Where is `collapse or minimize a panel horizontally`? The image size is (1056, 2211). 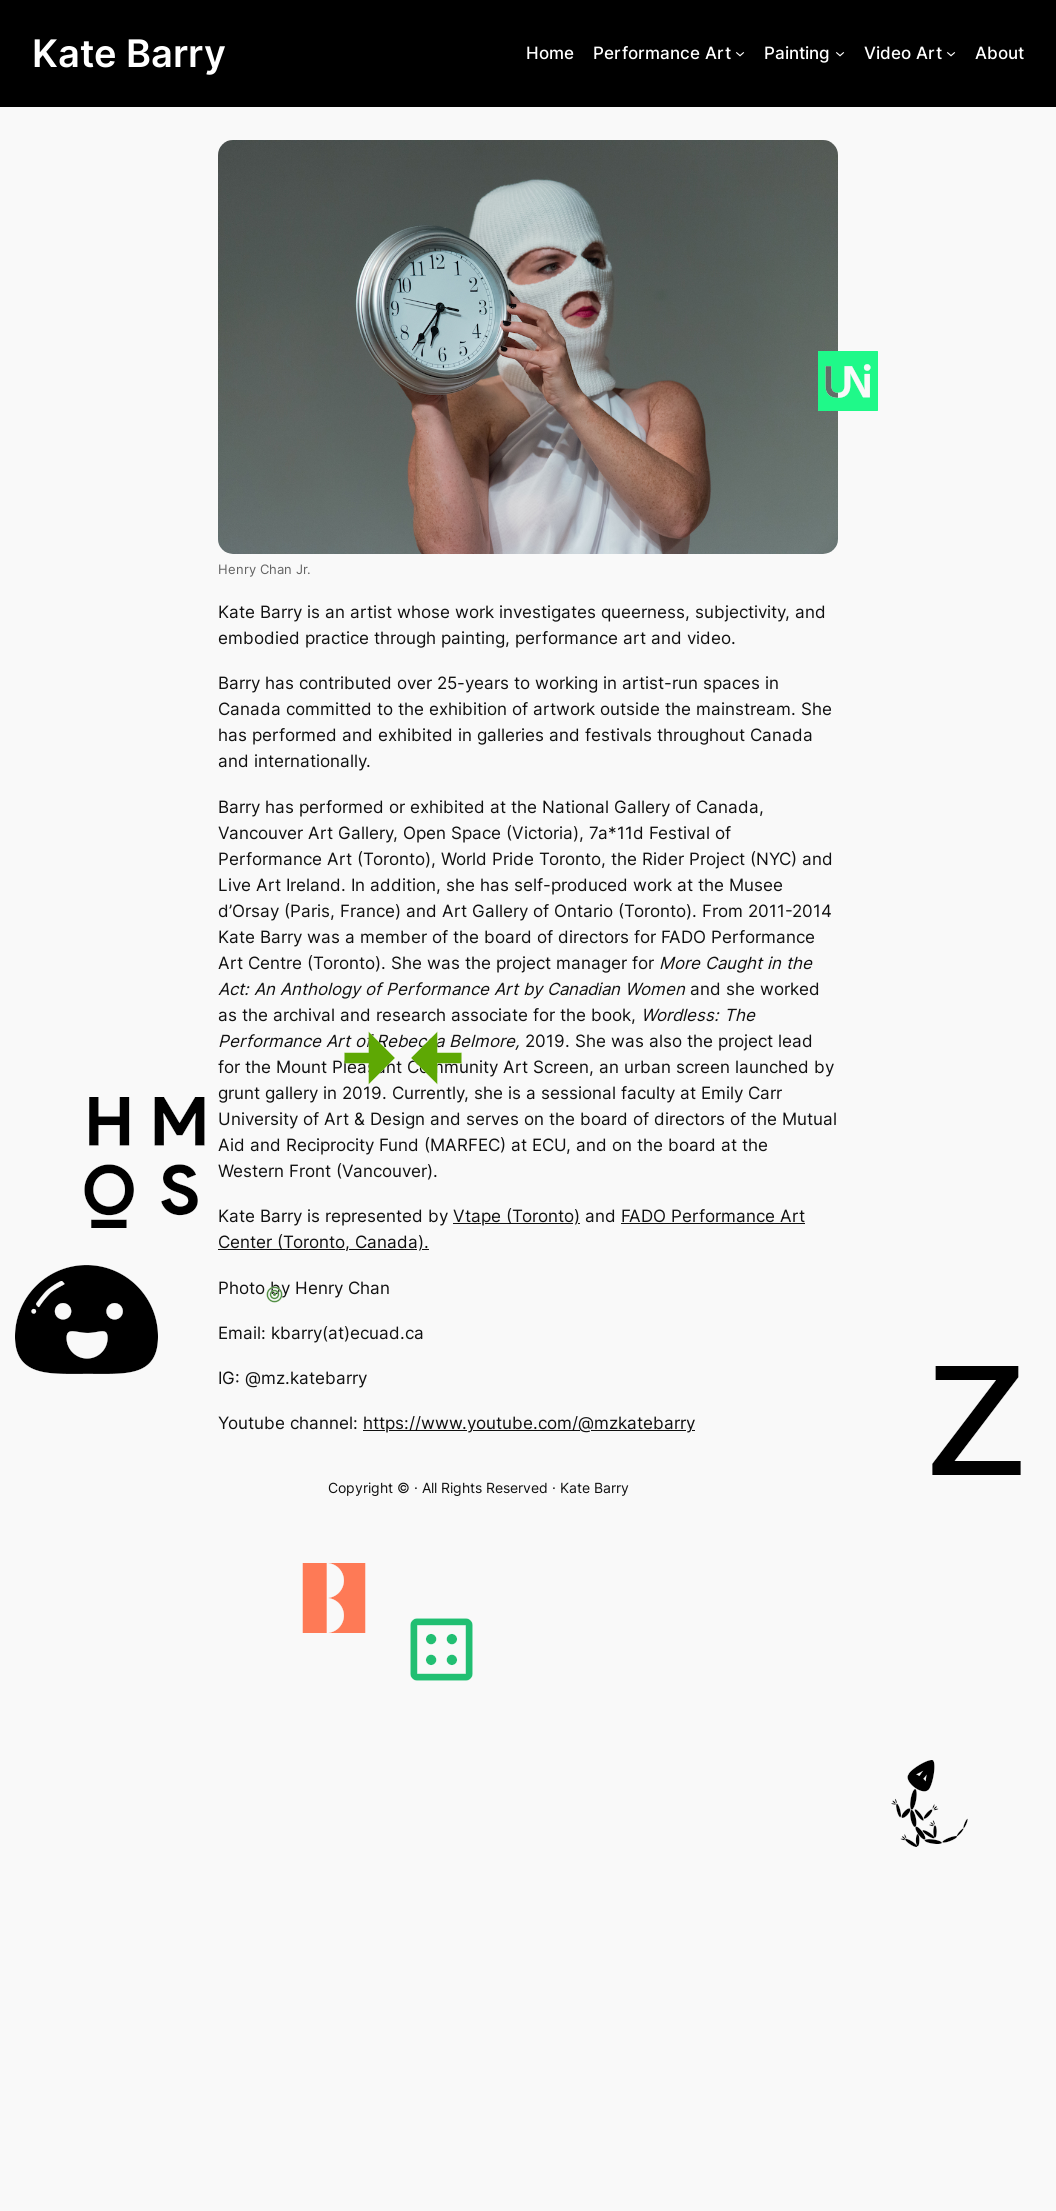
collapse or minimize a panel horizontally is located at coordinates (403, 1058).